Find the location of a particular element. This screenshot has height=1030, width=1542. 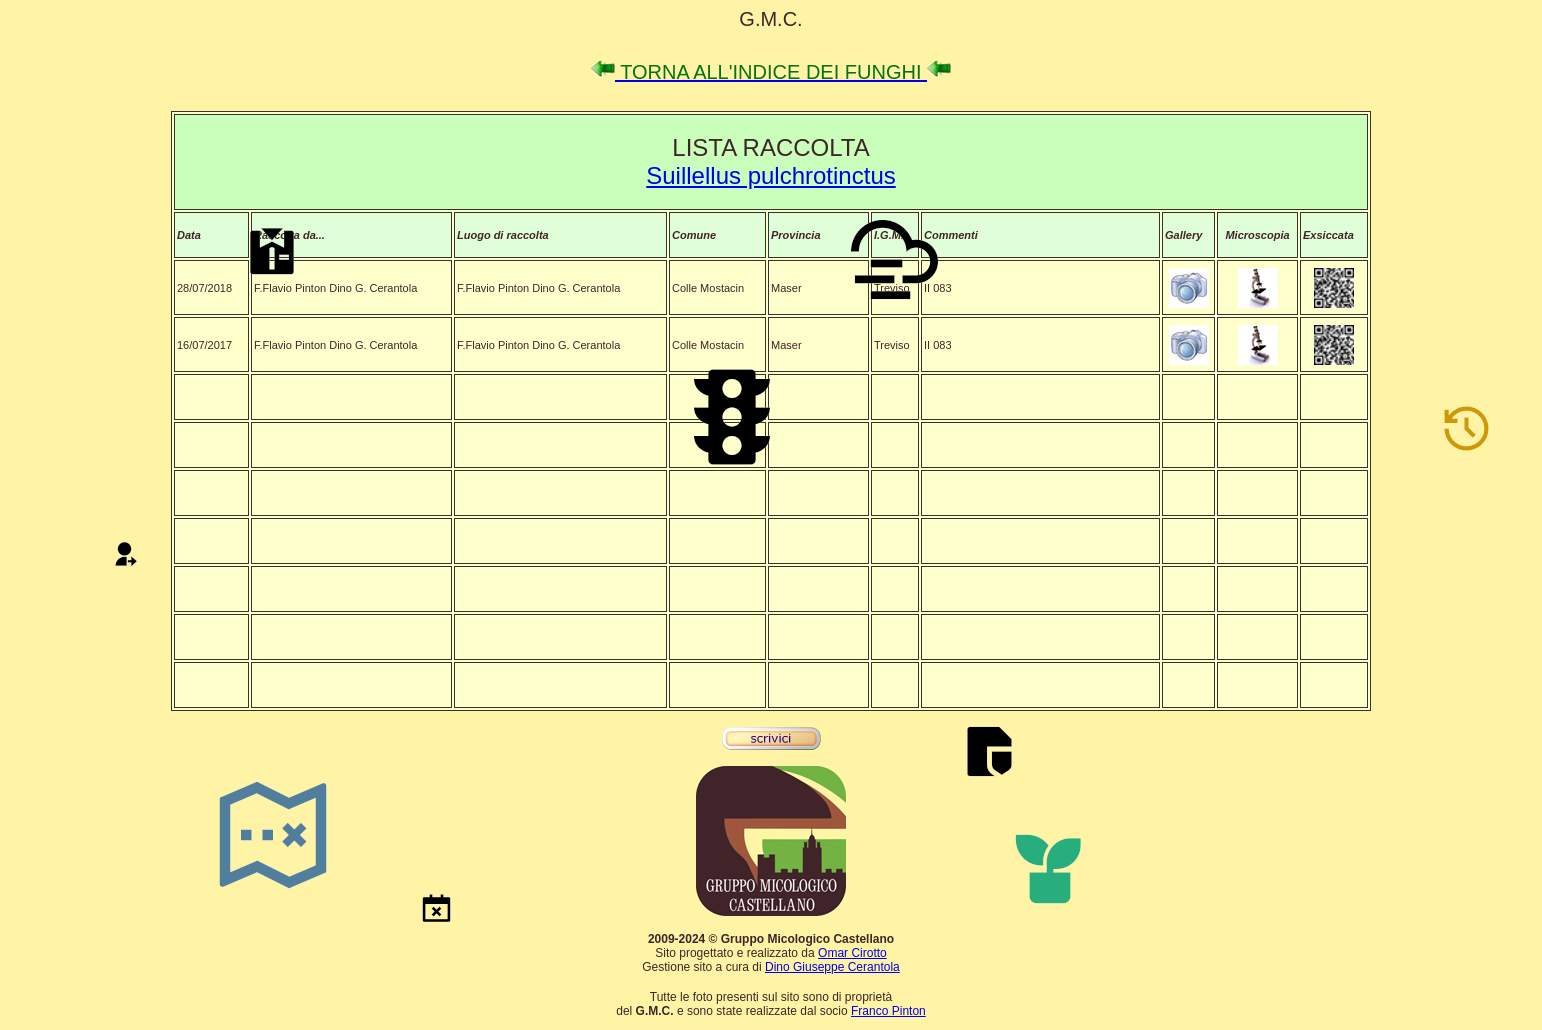

access plant care or gardening features is located at coordinates (1050, 869).